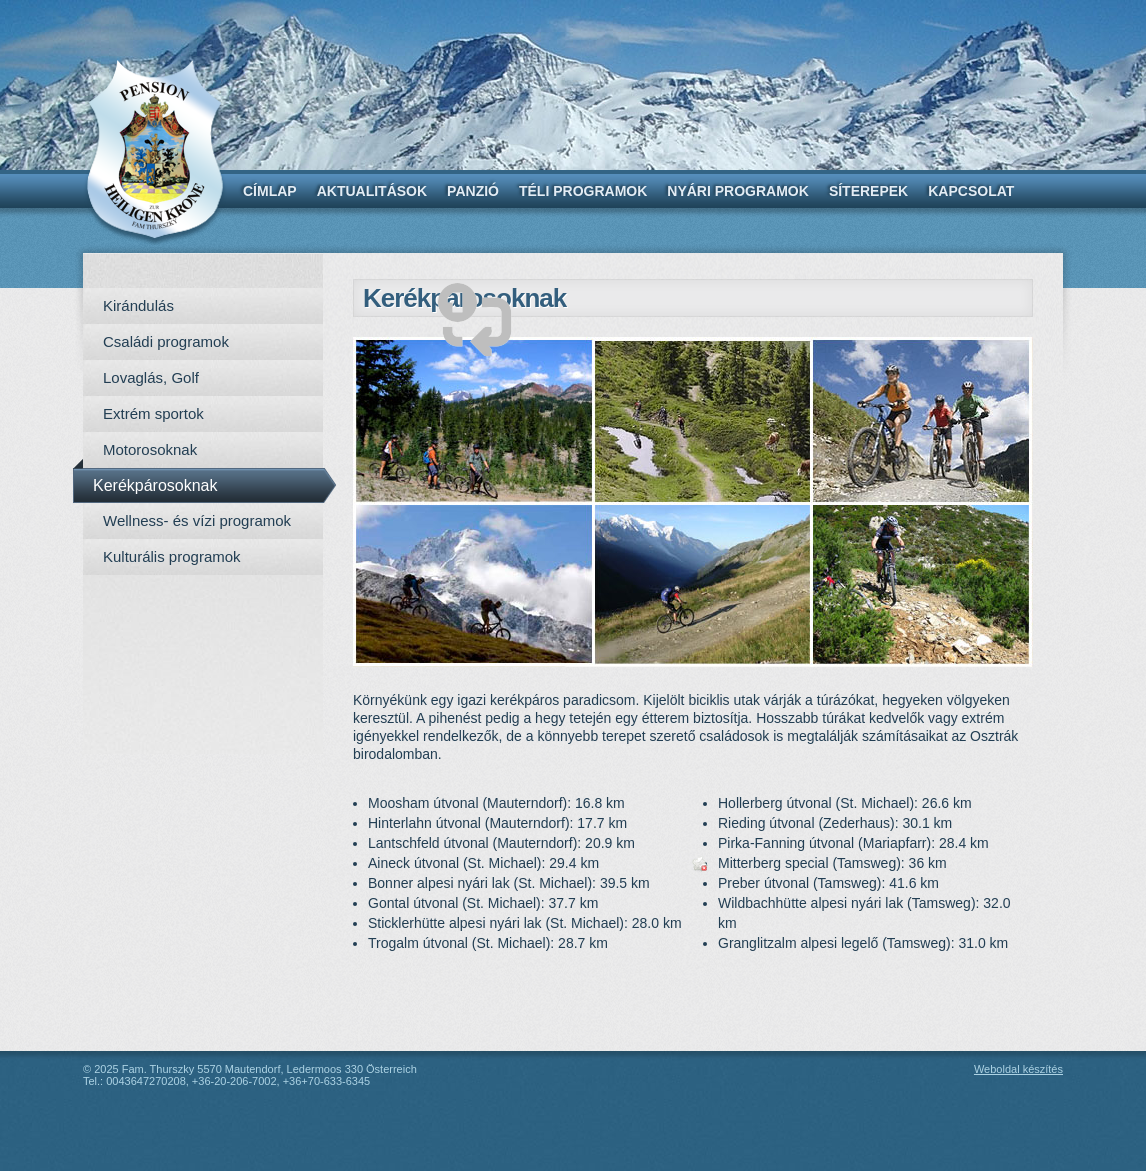 Image resolution: width=1146 pixels, height=1171 pixels. Describe the element at coordinates (700, 864) in the screenshot. I see `mark email as not junk` at that location.